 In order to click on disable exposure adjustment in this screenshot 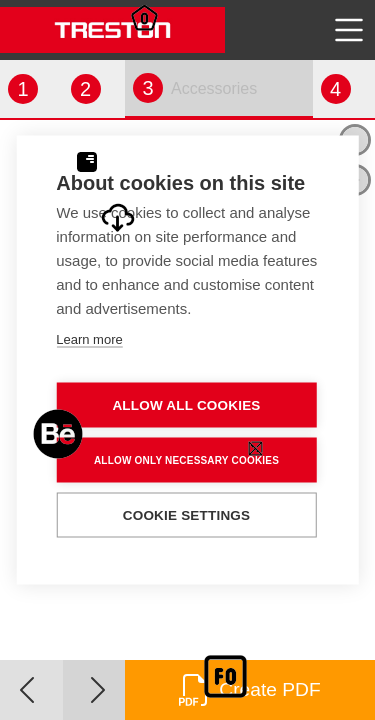, I will do `click(255, 448)`.